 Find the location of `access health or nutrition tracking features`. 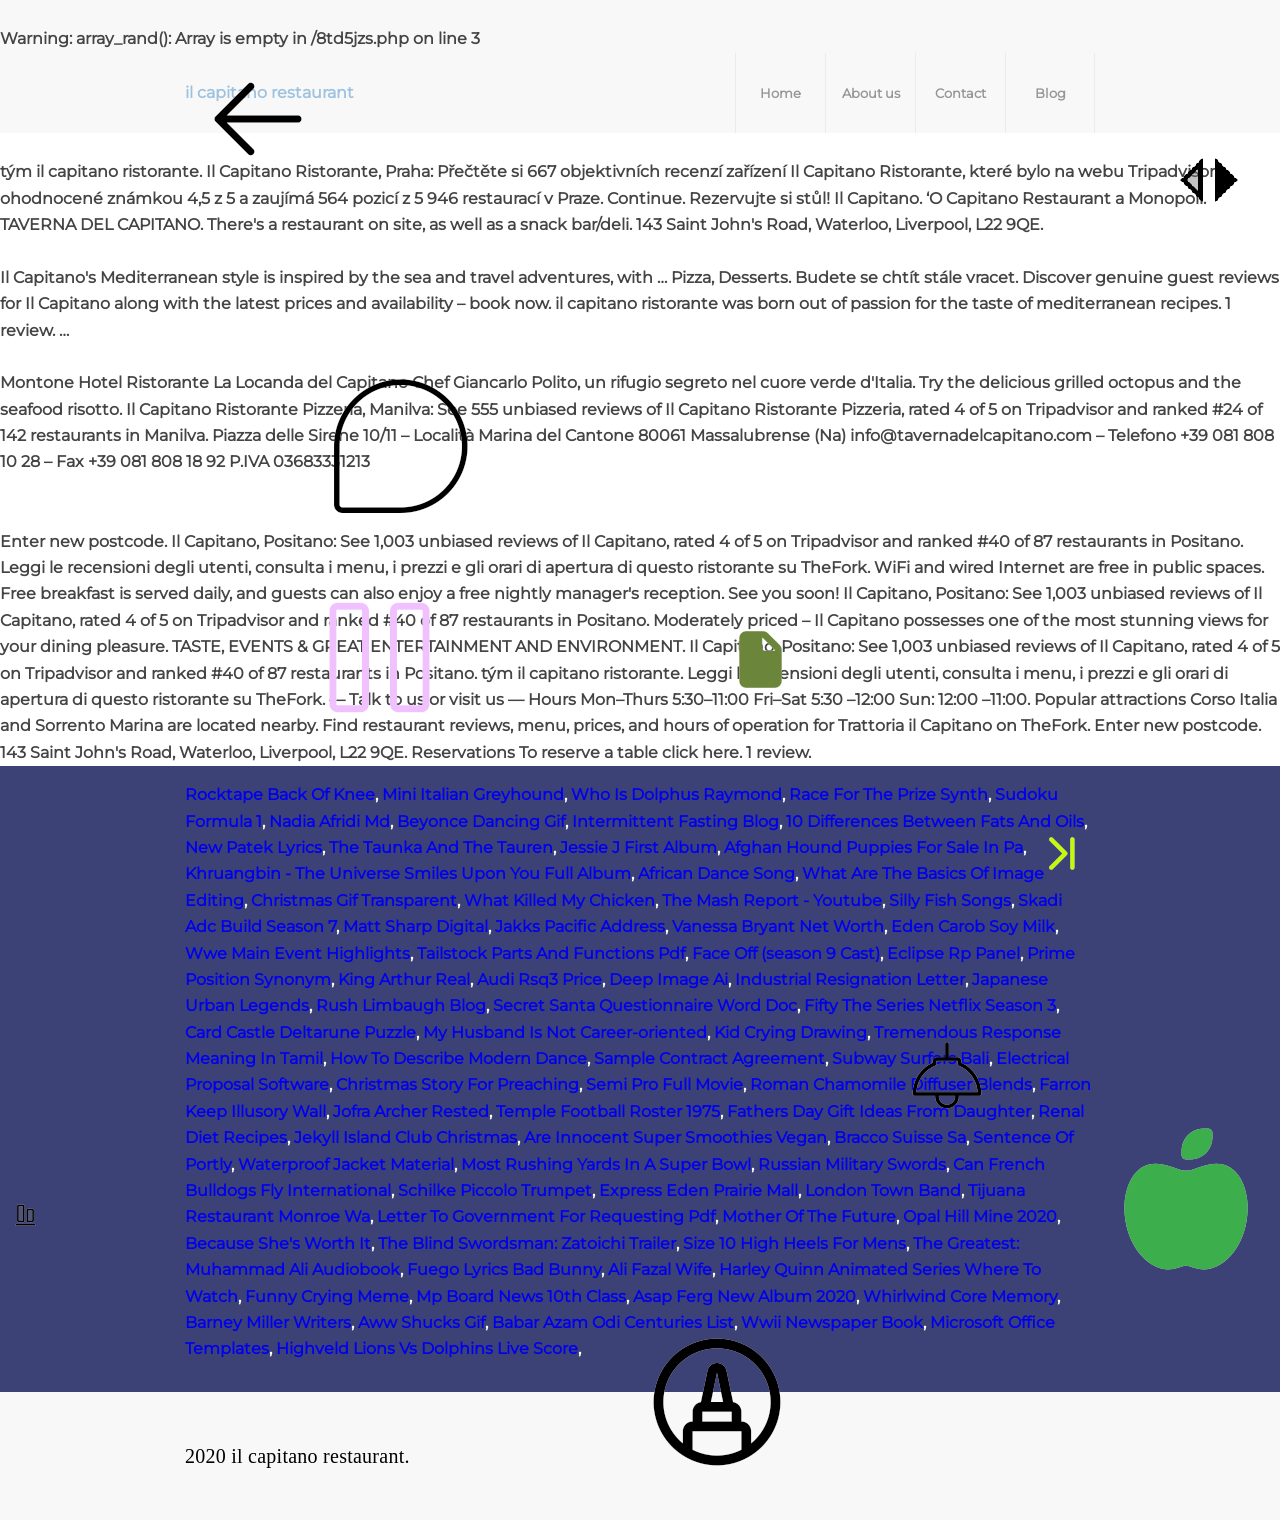

access health or nutrition tracking features is located at coordinates (1186, 1199).